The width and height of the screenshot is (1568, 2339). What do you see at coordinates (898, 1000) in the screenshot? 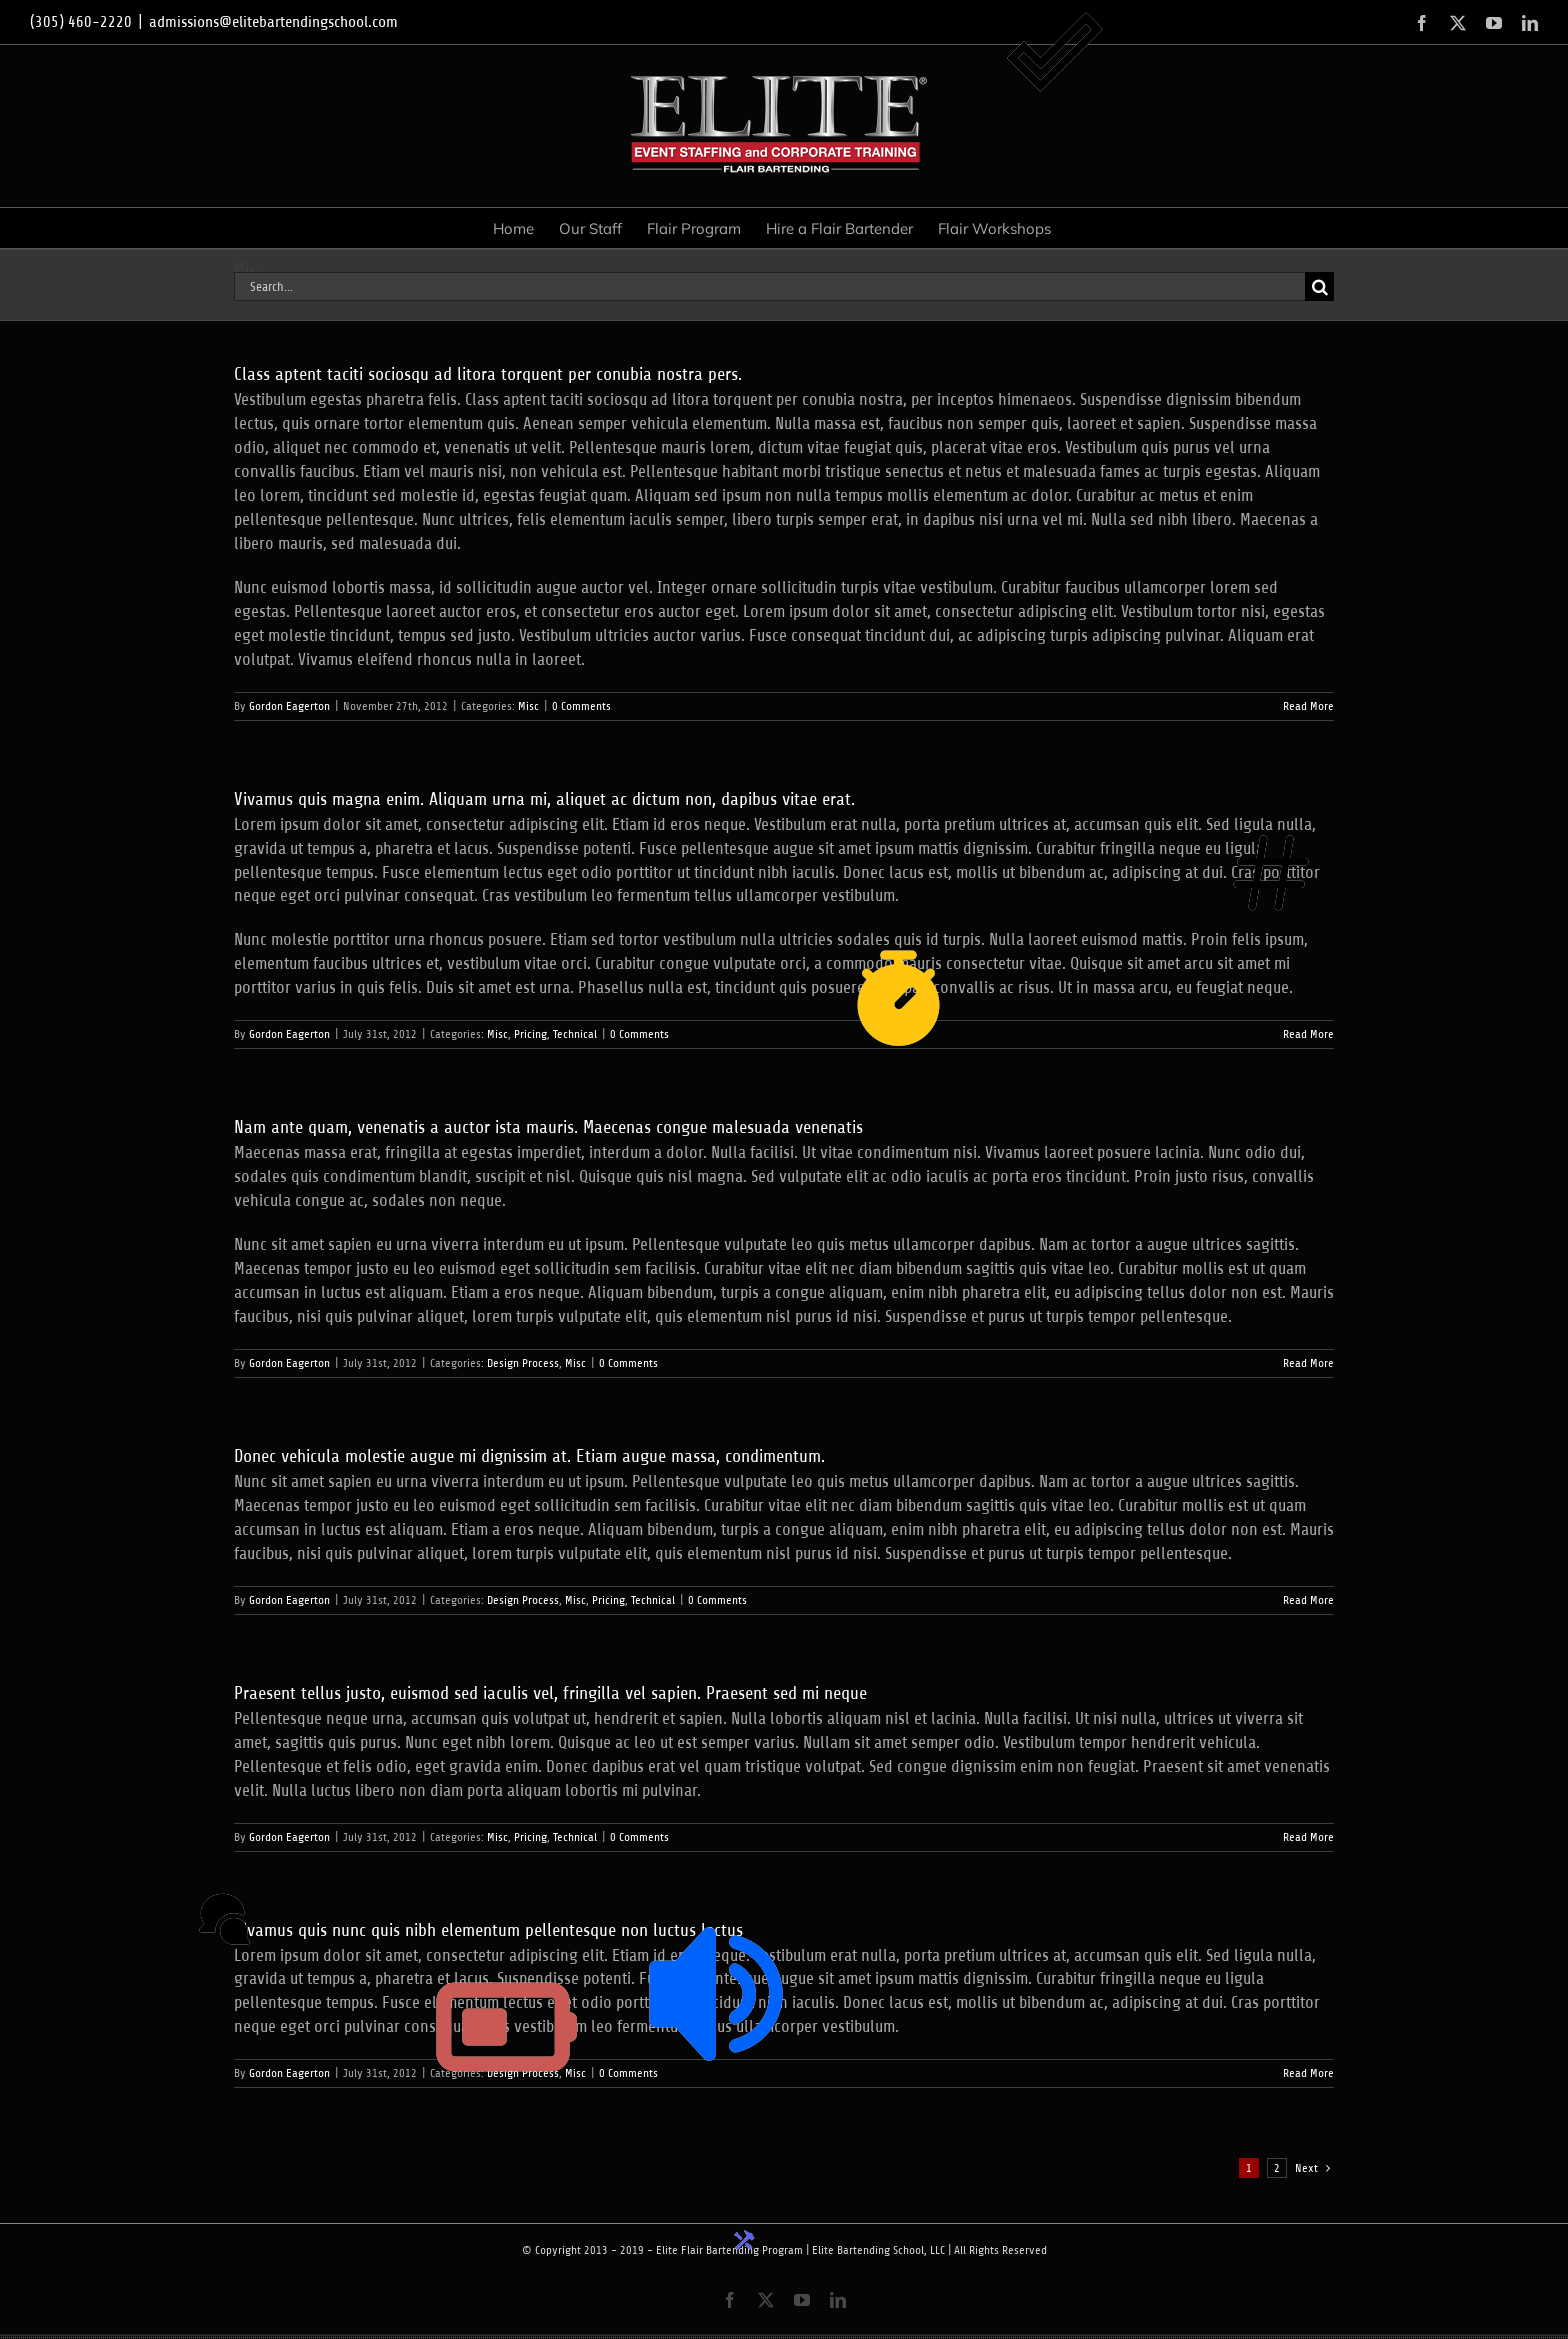
I see `start a timer or countdown` at bounding box center [898, 1000].